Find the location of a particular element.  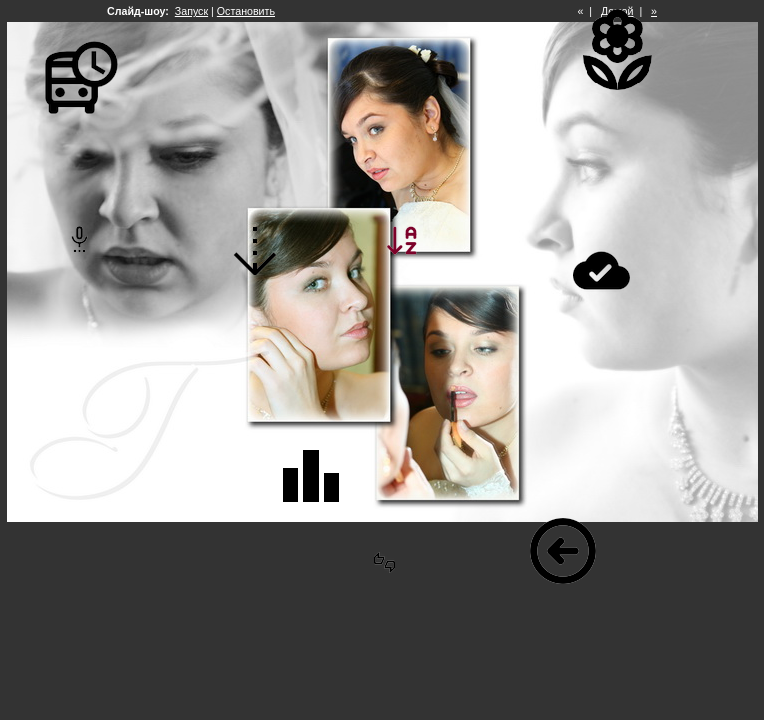

access voice input settings is located at coordinates (79, 238).